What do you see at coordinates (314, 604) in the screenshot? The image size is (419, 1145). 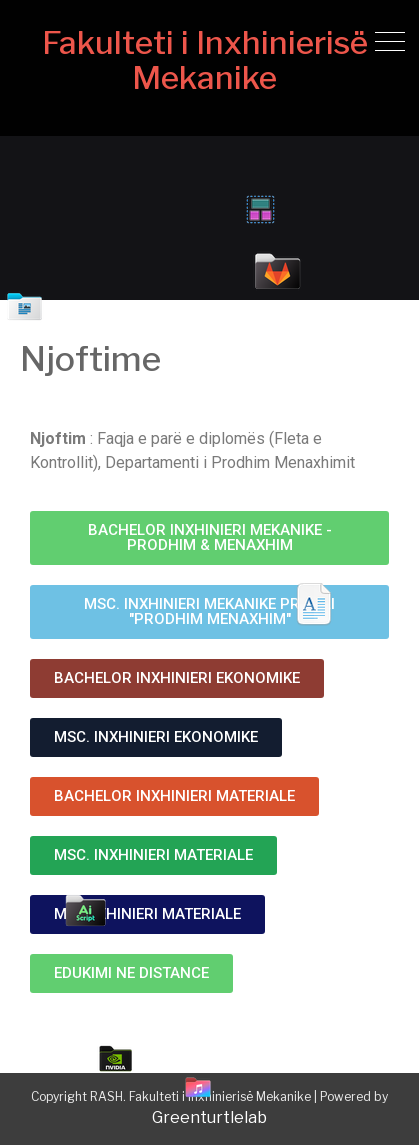 I see `open a word processing document` at bounding box center [314, 604].